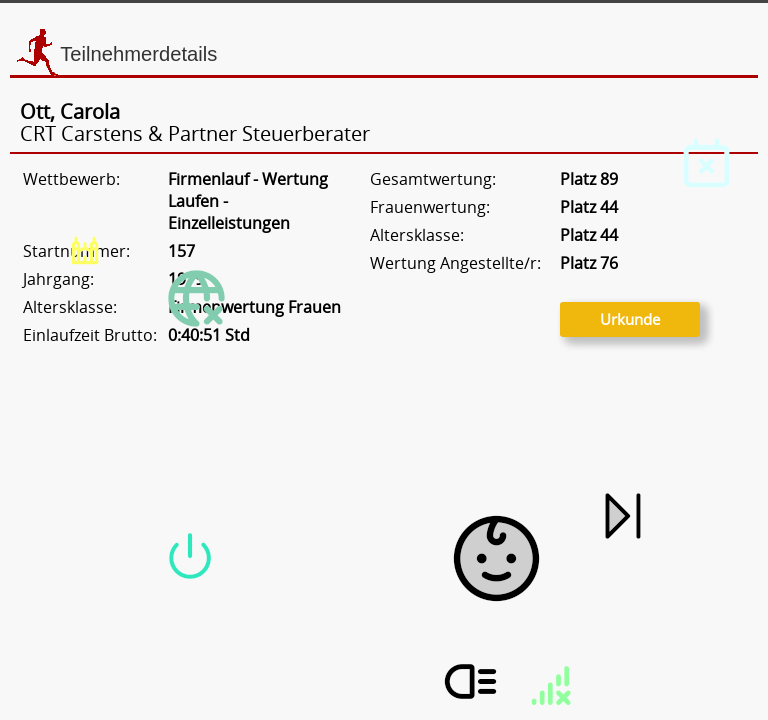 The width and height of the screenshot is (768, 720). I want to click on no cellular signal available, so click(552, 688).